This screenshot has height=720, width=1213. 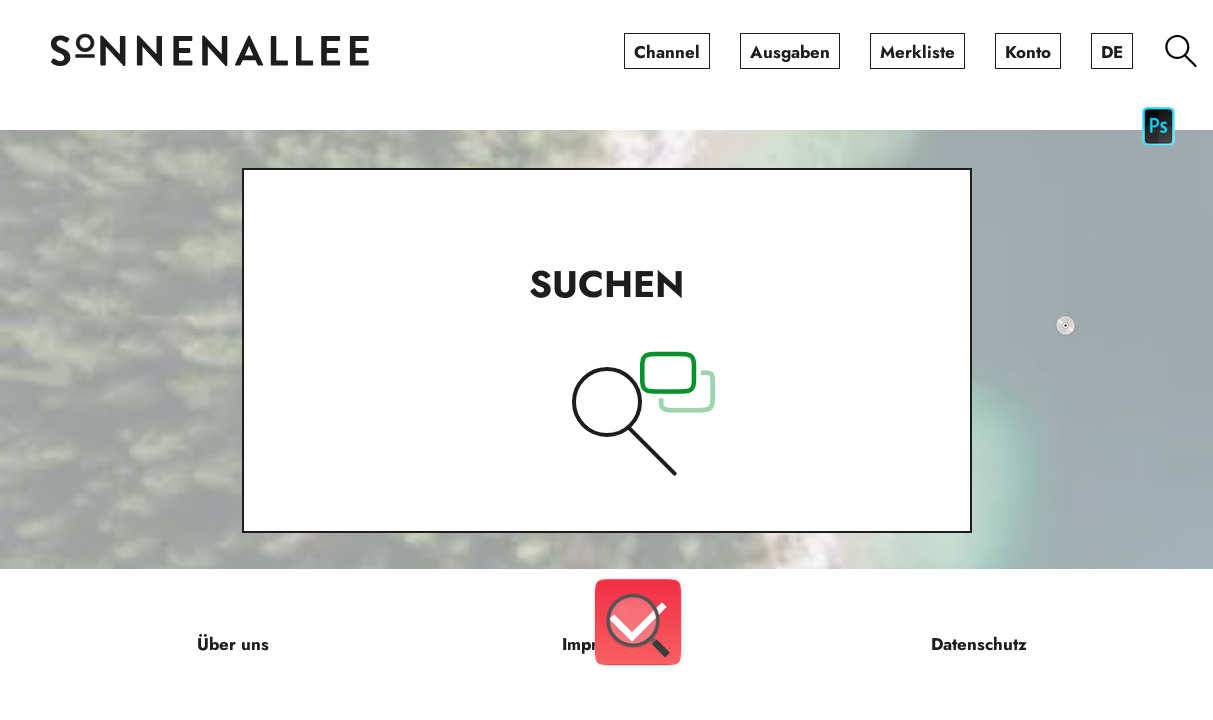 What do you see at coordinates (1065, 325) in the screenshot?
I see `audio CD or music disc detected` at bounding box center [1065, 325].